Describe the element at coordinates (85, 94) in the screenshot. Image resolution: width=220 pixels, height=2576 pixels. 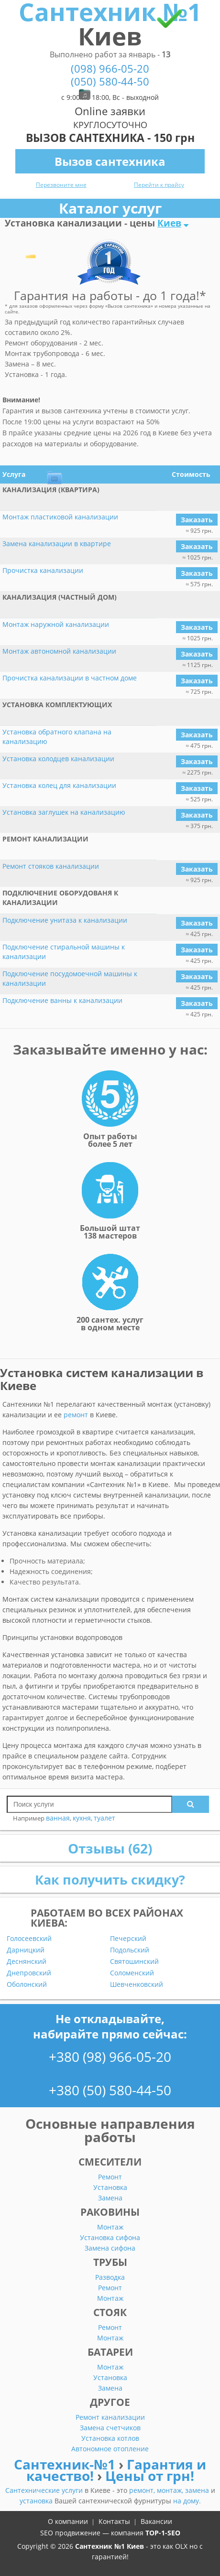
I see `open your music folder` at that location.